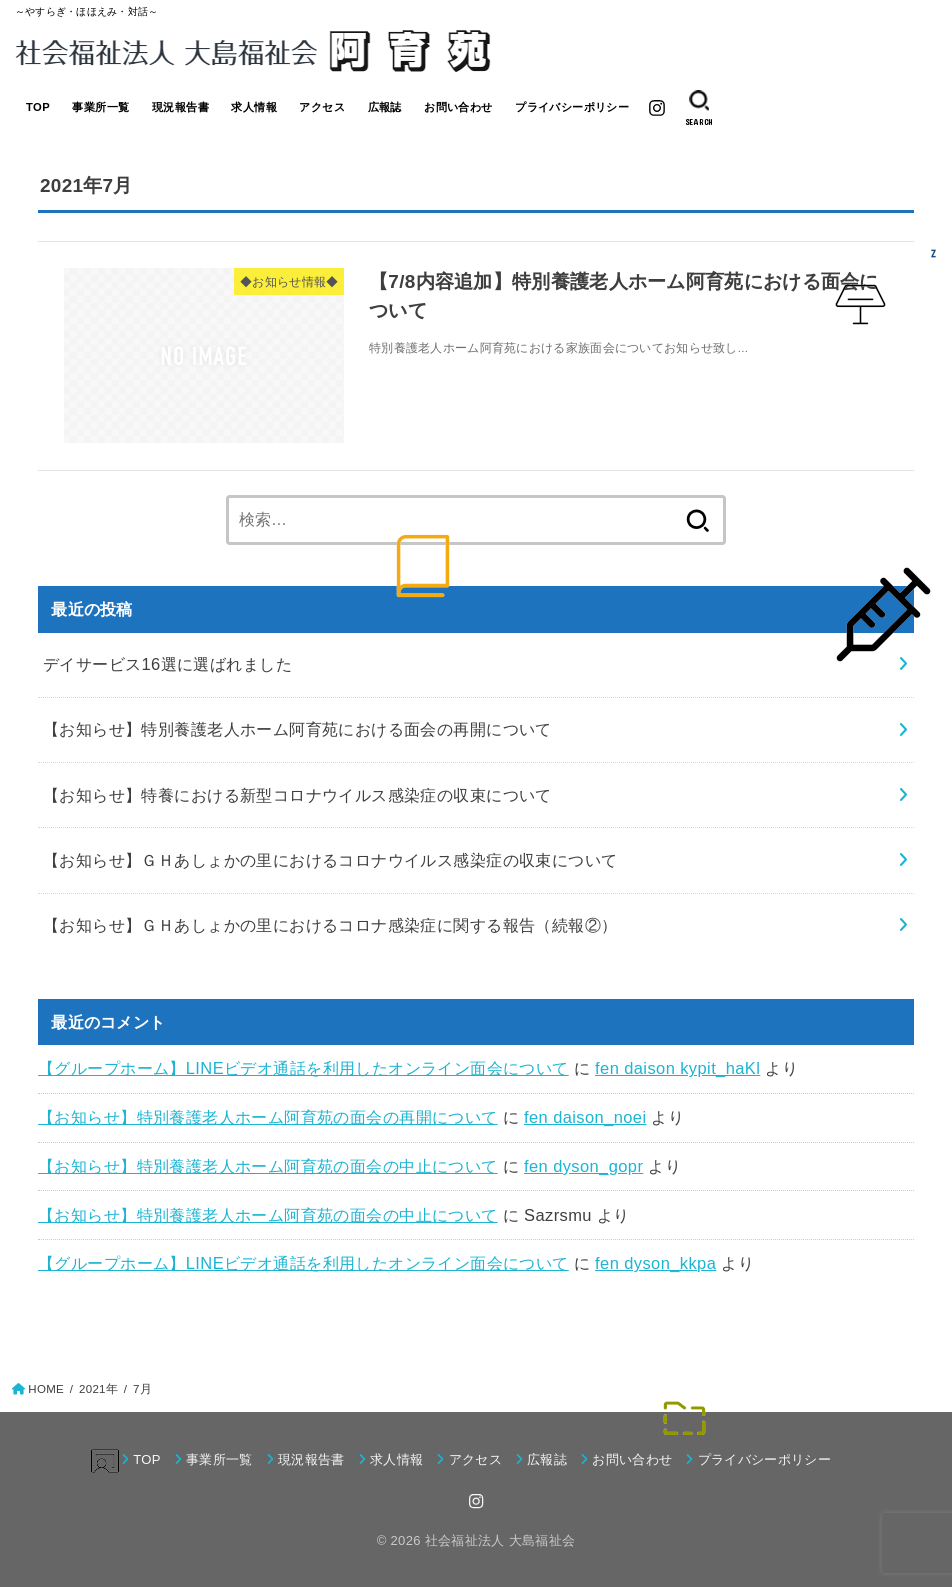 The image size is (952, 1587). Describe the element at coordinates (423, 566) in the screenshot. I see `open a book or reading view` at that location.